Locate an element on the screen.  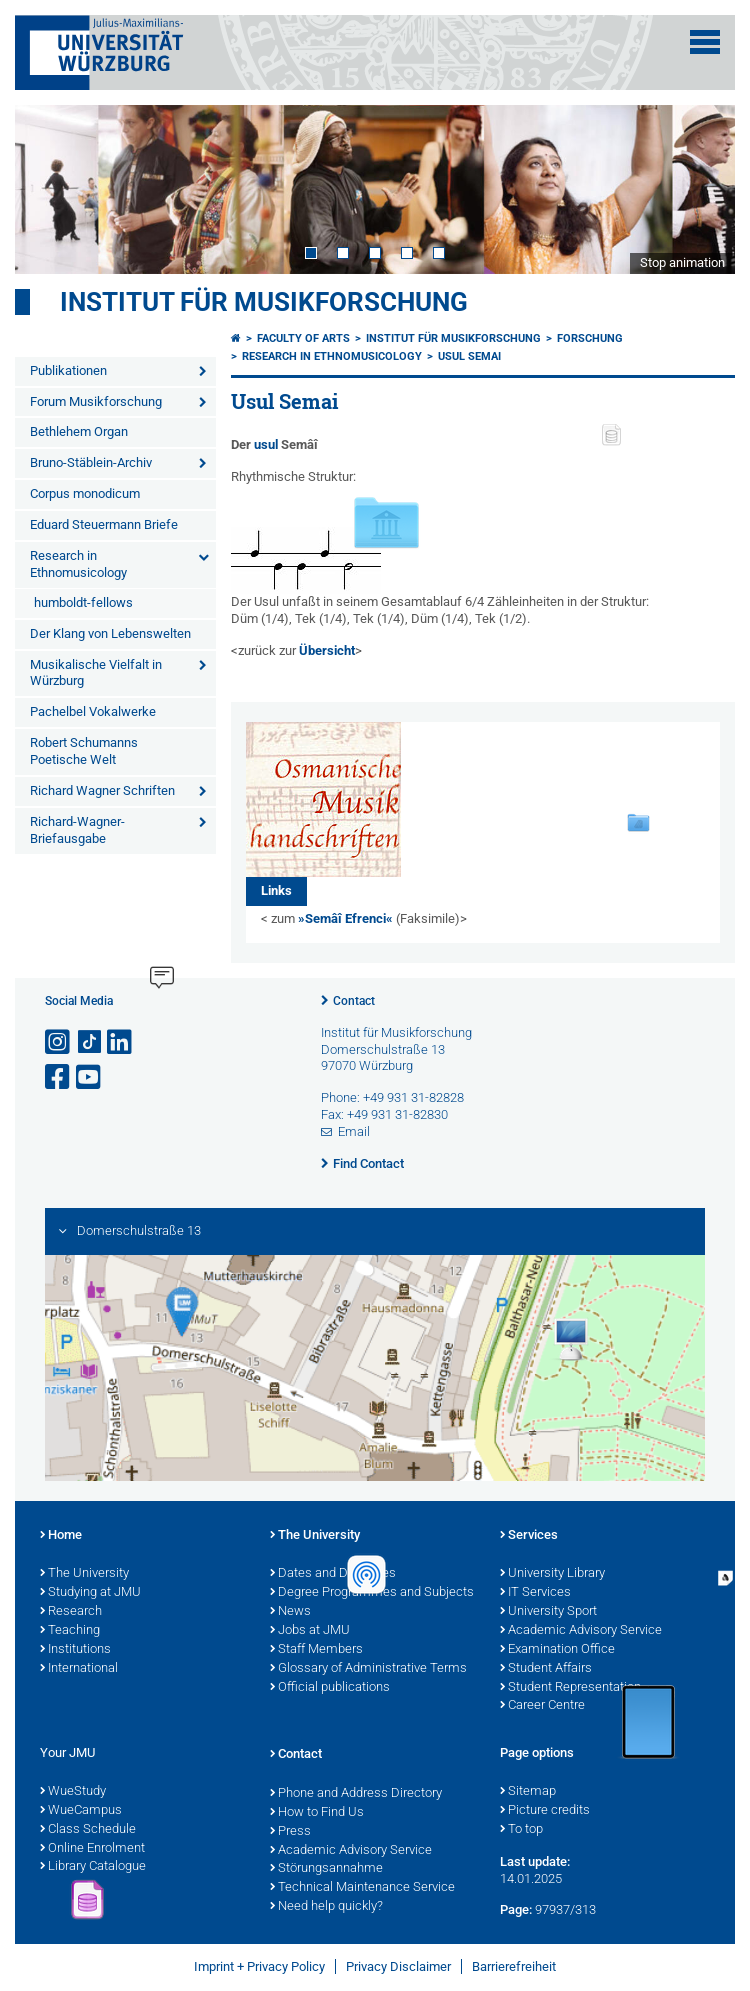
a sound clipping or audio snippet file is located at coordinates (725, 1578).